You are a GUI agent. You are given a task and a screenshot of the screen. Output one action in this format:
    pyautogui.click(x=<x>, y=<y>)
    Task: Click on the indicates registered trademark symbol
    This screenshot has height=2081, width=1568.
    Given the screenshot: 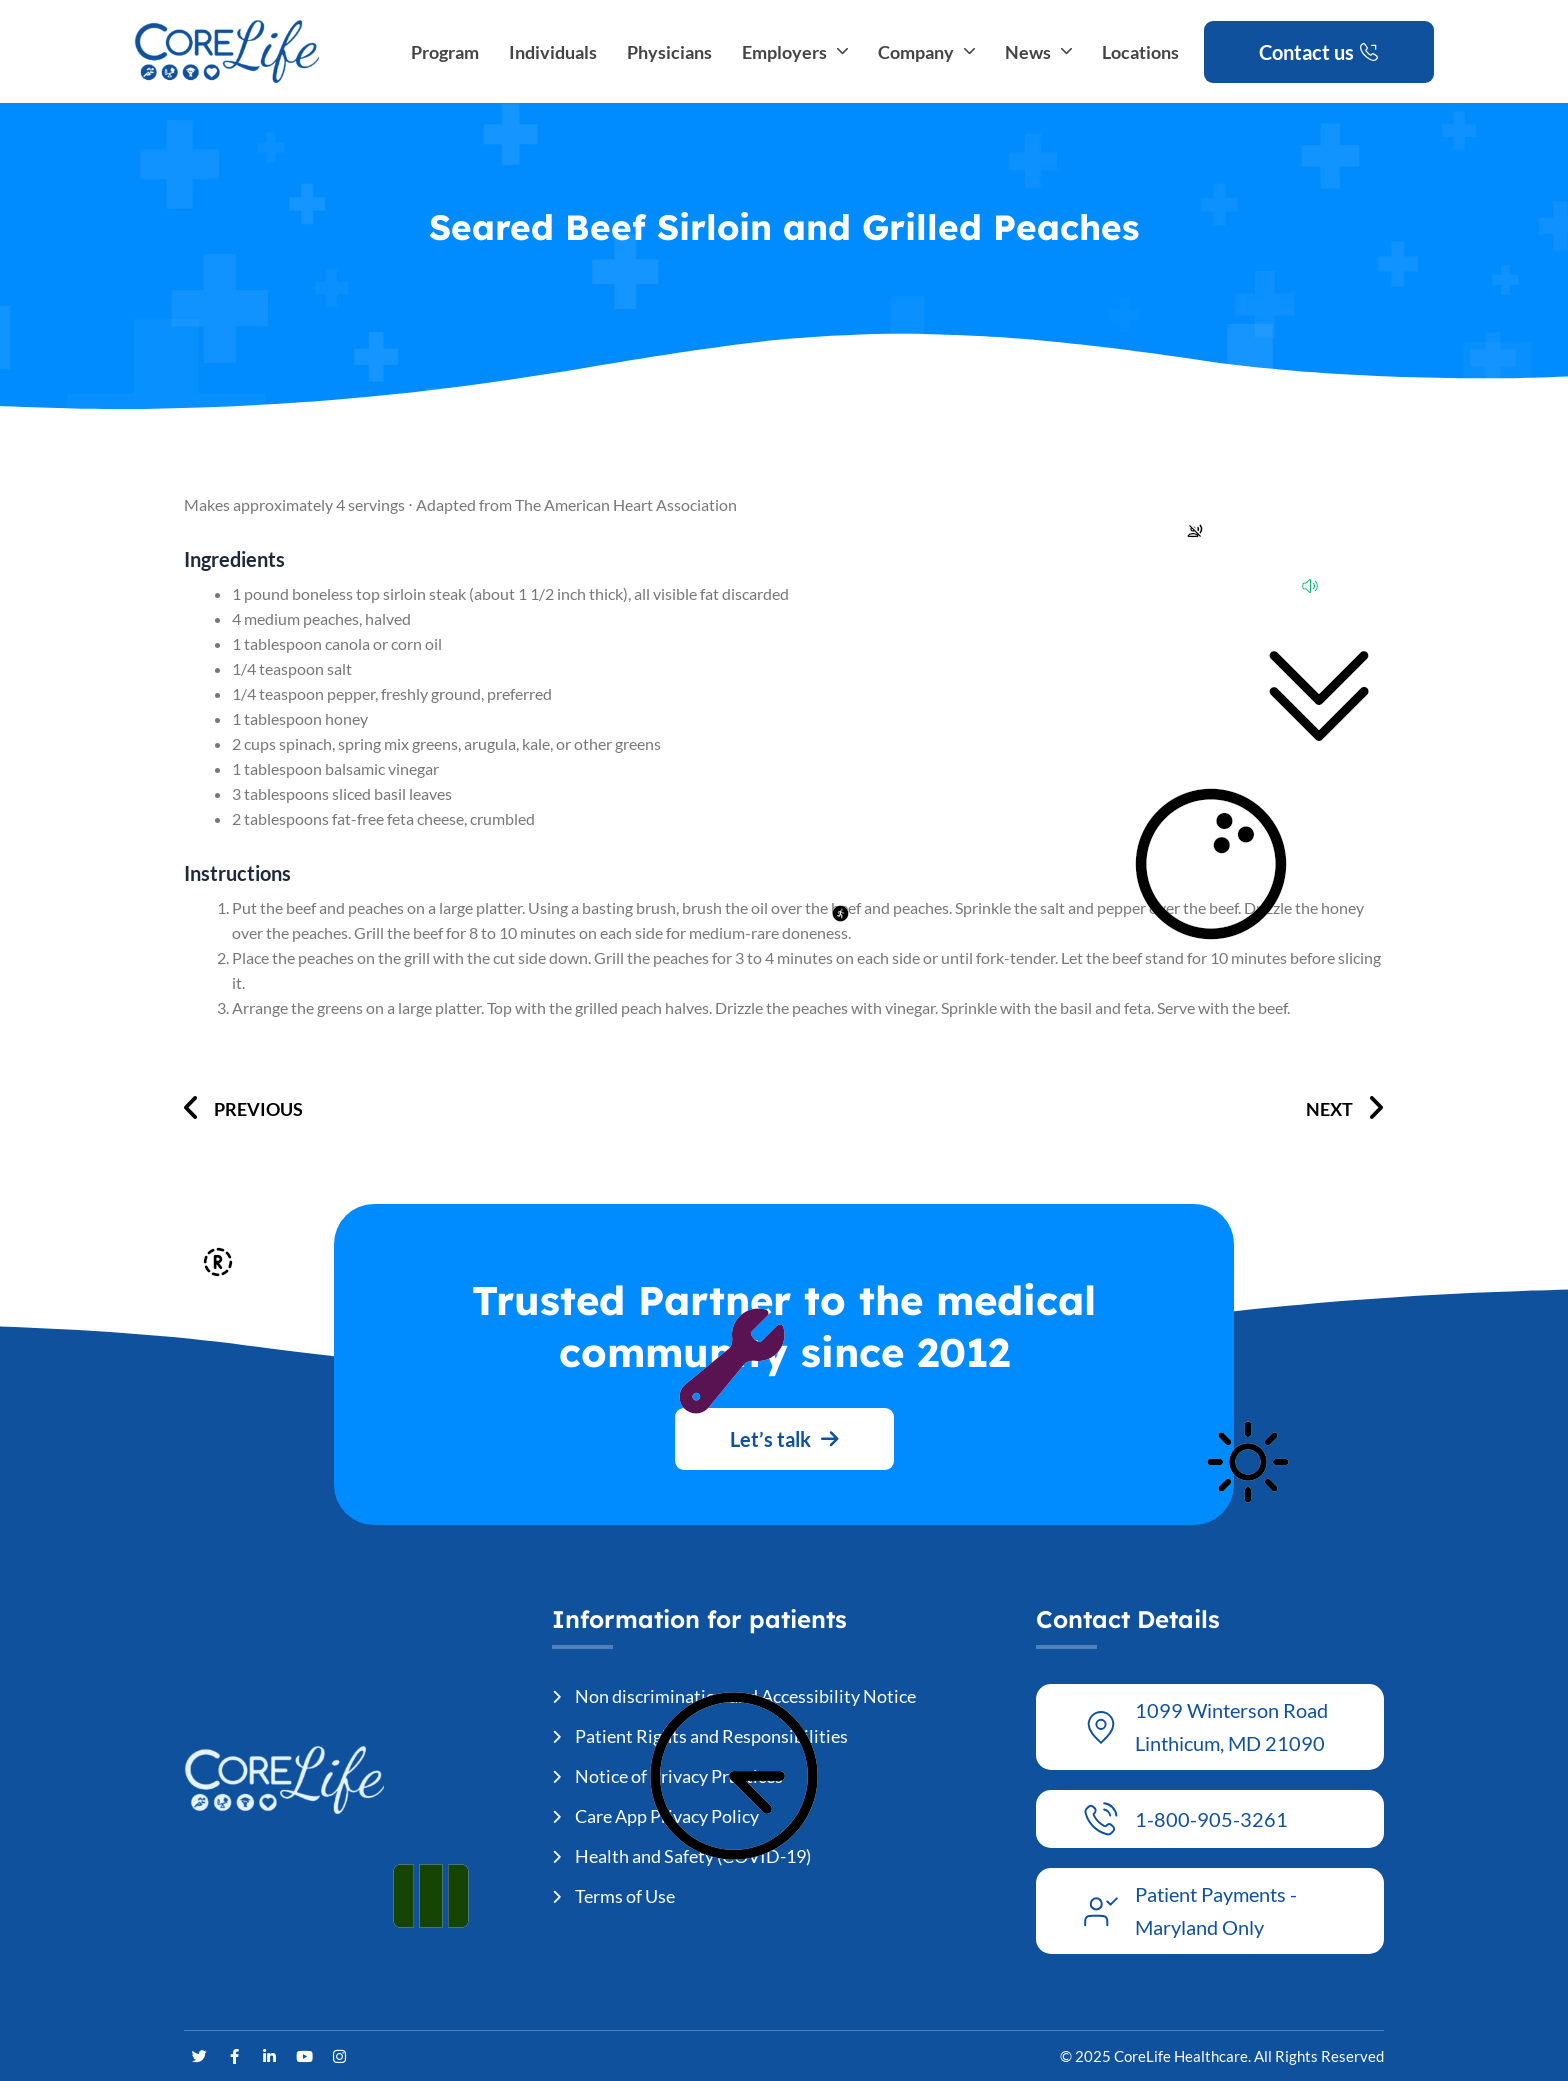 What is the action you would take?
    pyautogui.click(x=218, y=1262)
    